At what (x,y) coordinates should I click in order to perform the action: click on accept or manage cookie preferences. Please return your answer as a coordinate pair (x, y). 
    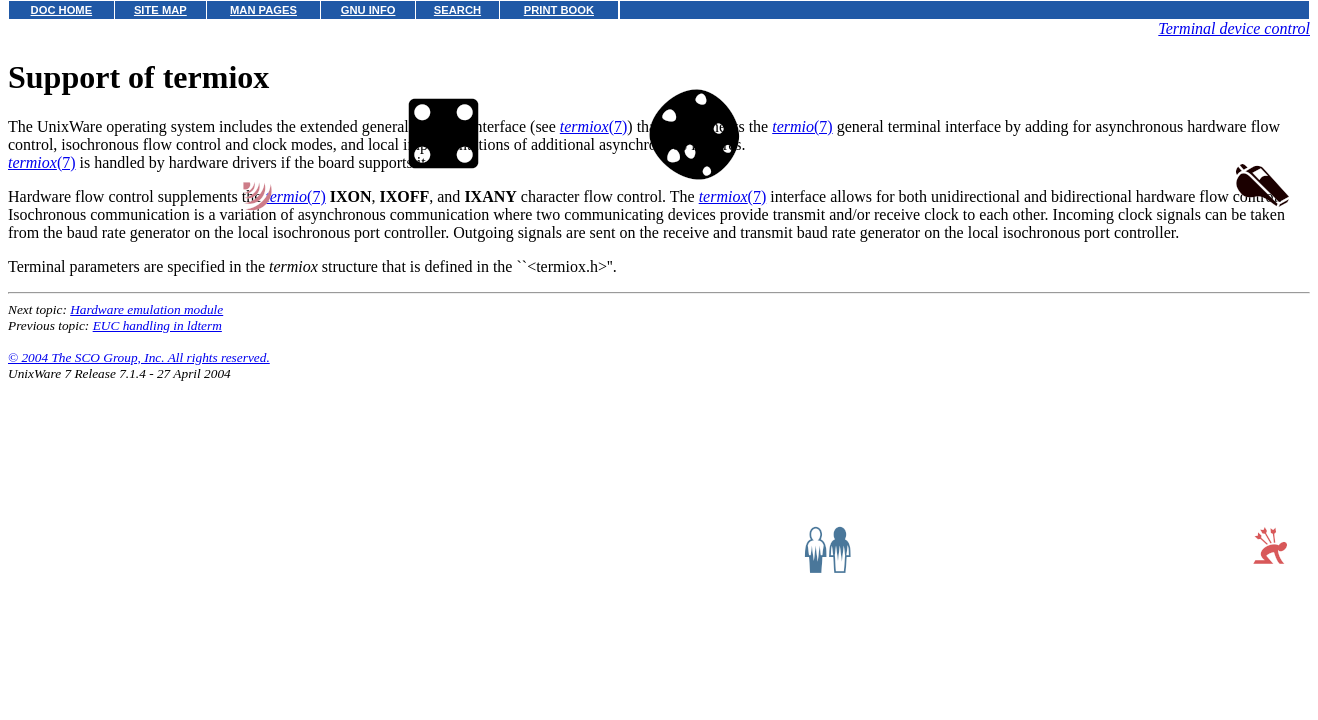
    Looking at the image, I should click on (694, 134).